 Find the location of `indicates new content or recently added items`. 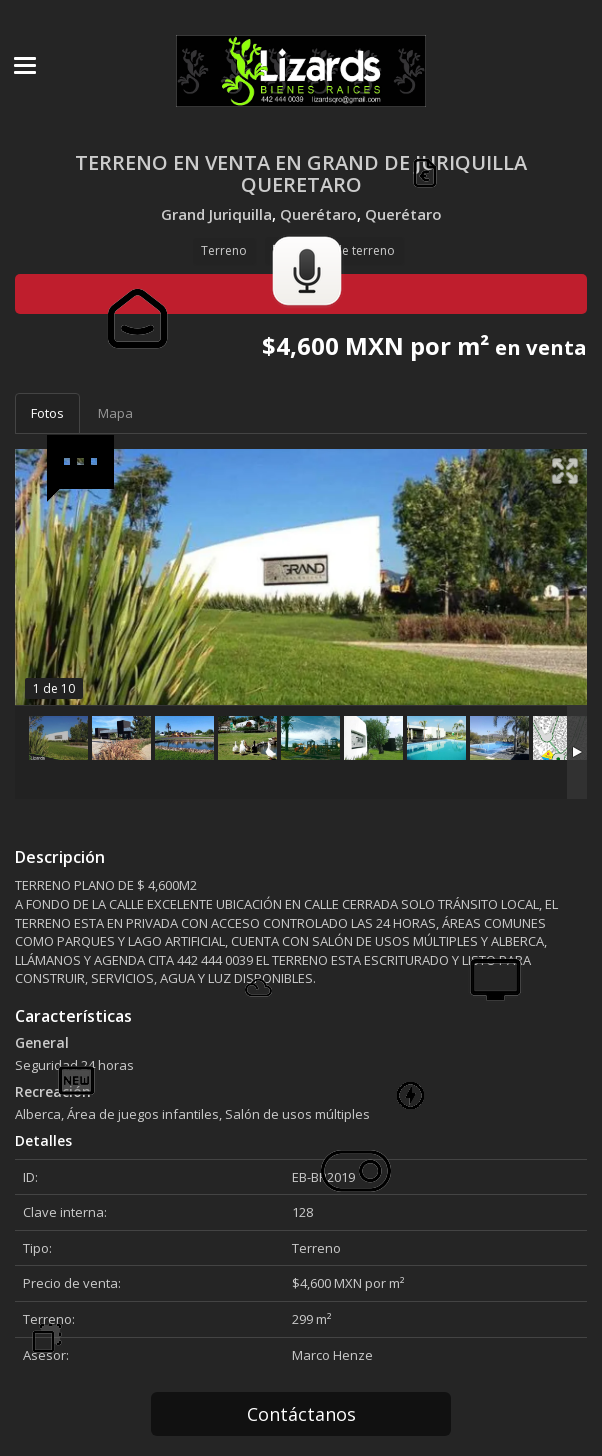

indicates new content or recently added items is located at coordinates (76, 1080).